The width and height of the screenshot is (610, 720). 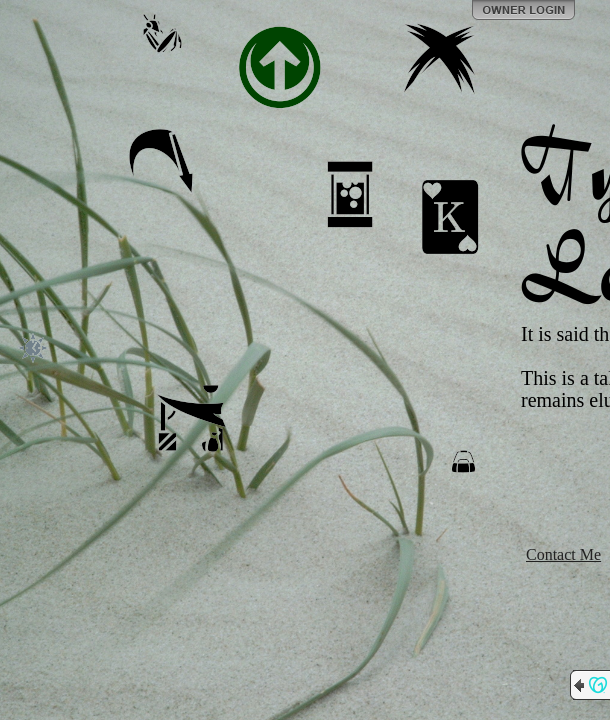 I want to click on view or set sun-based time settings, so click(x=33, y=348).